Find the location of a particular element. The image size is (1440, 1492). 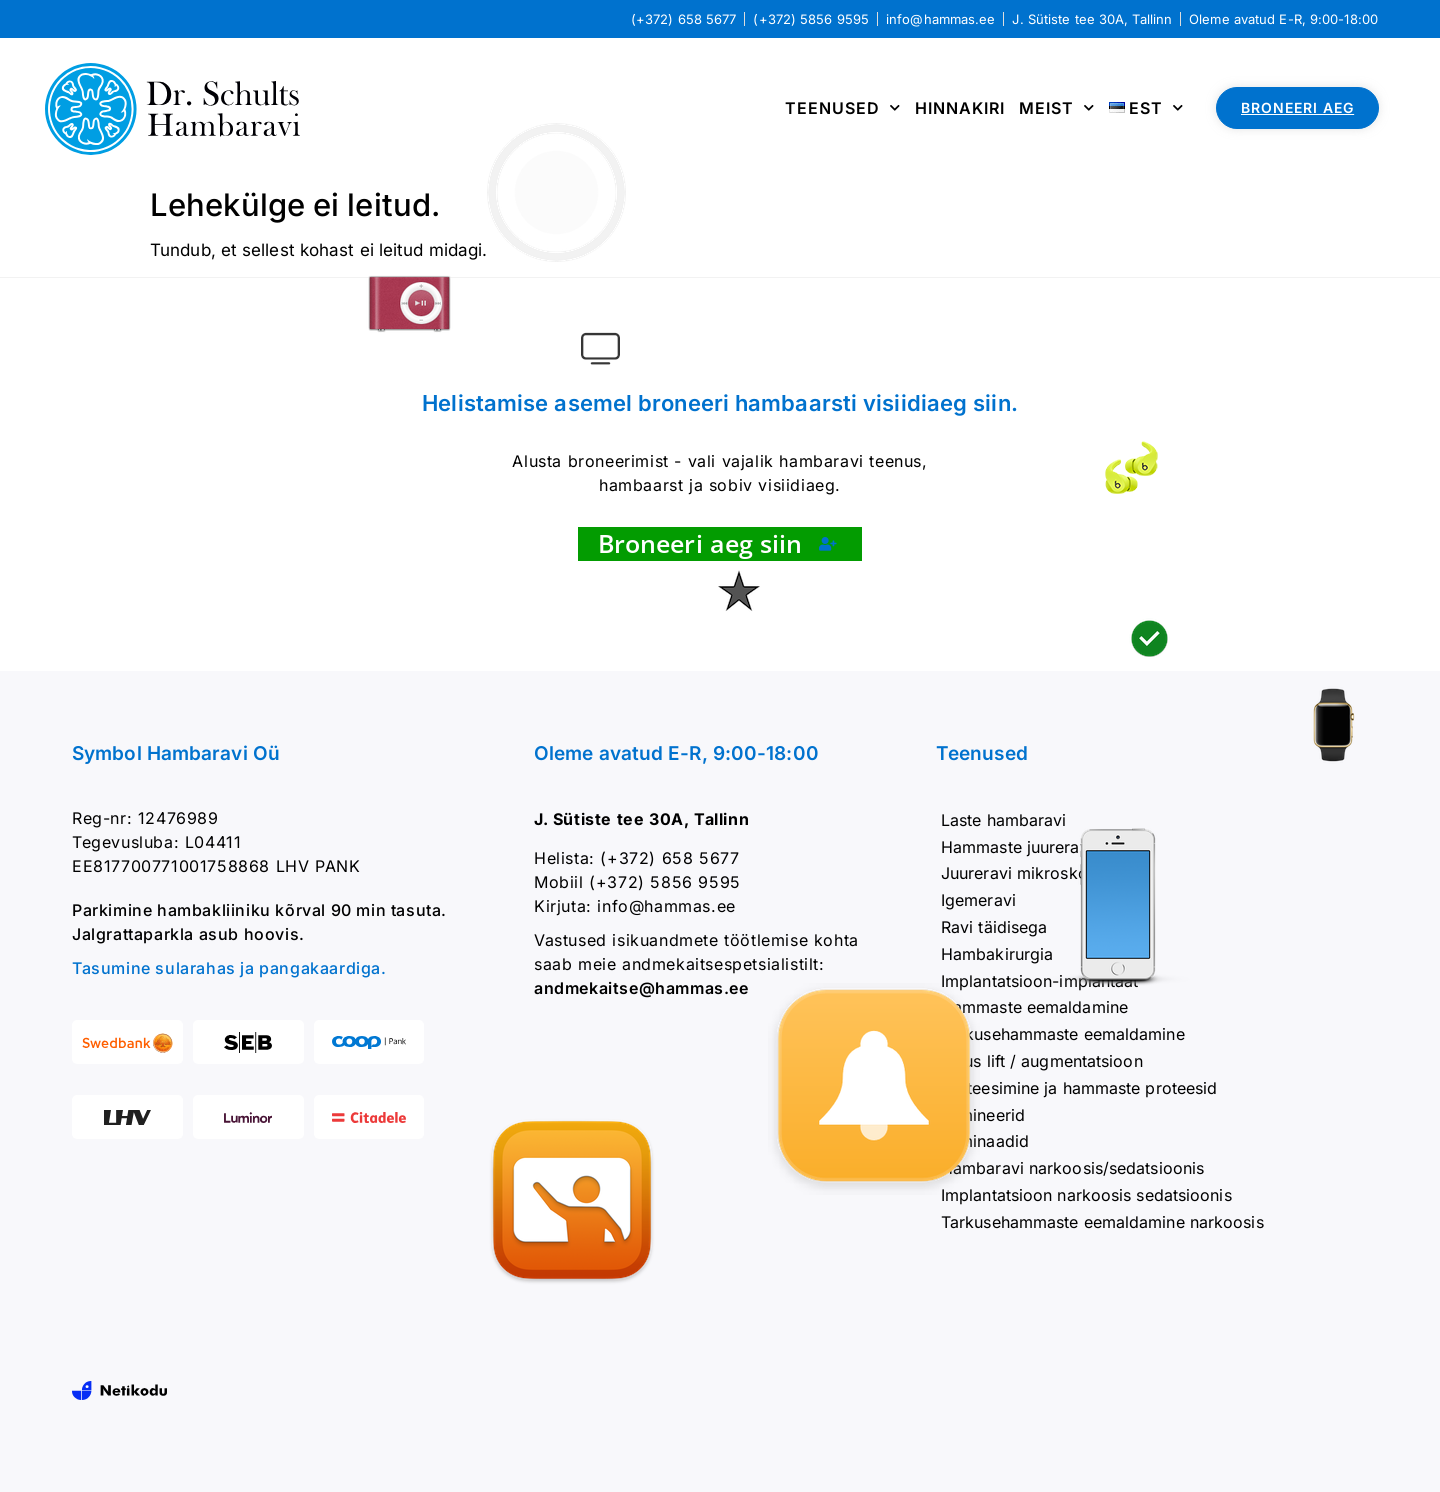

view VIP or important contacts in mail is located at coordinates (739, 591).